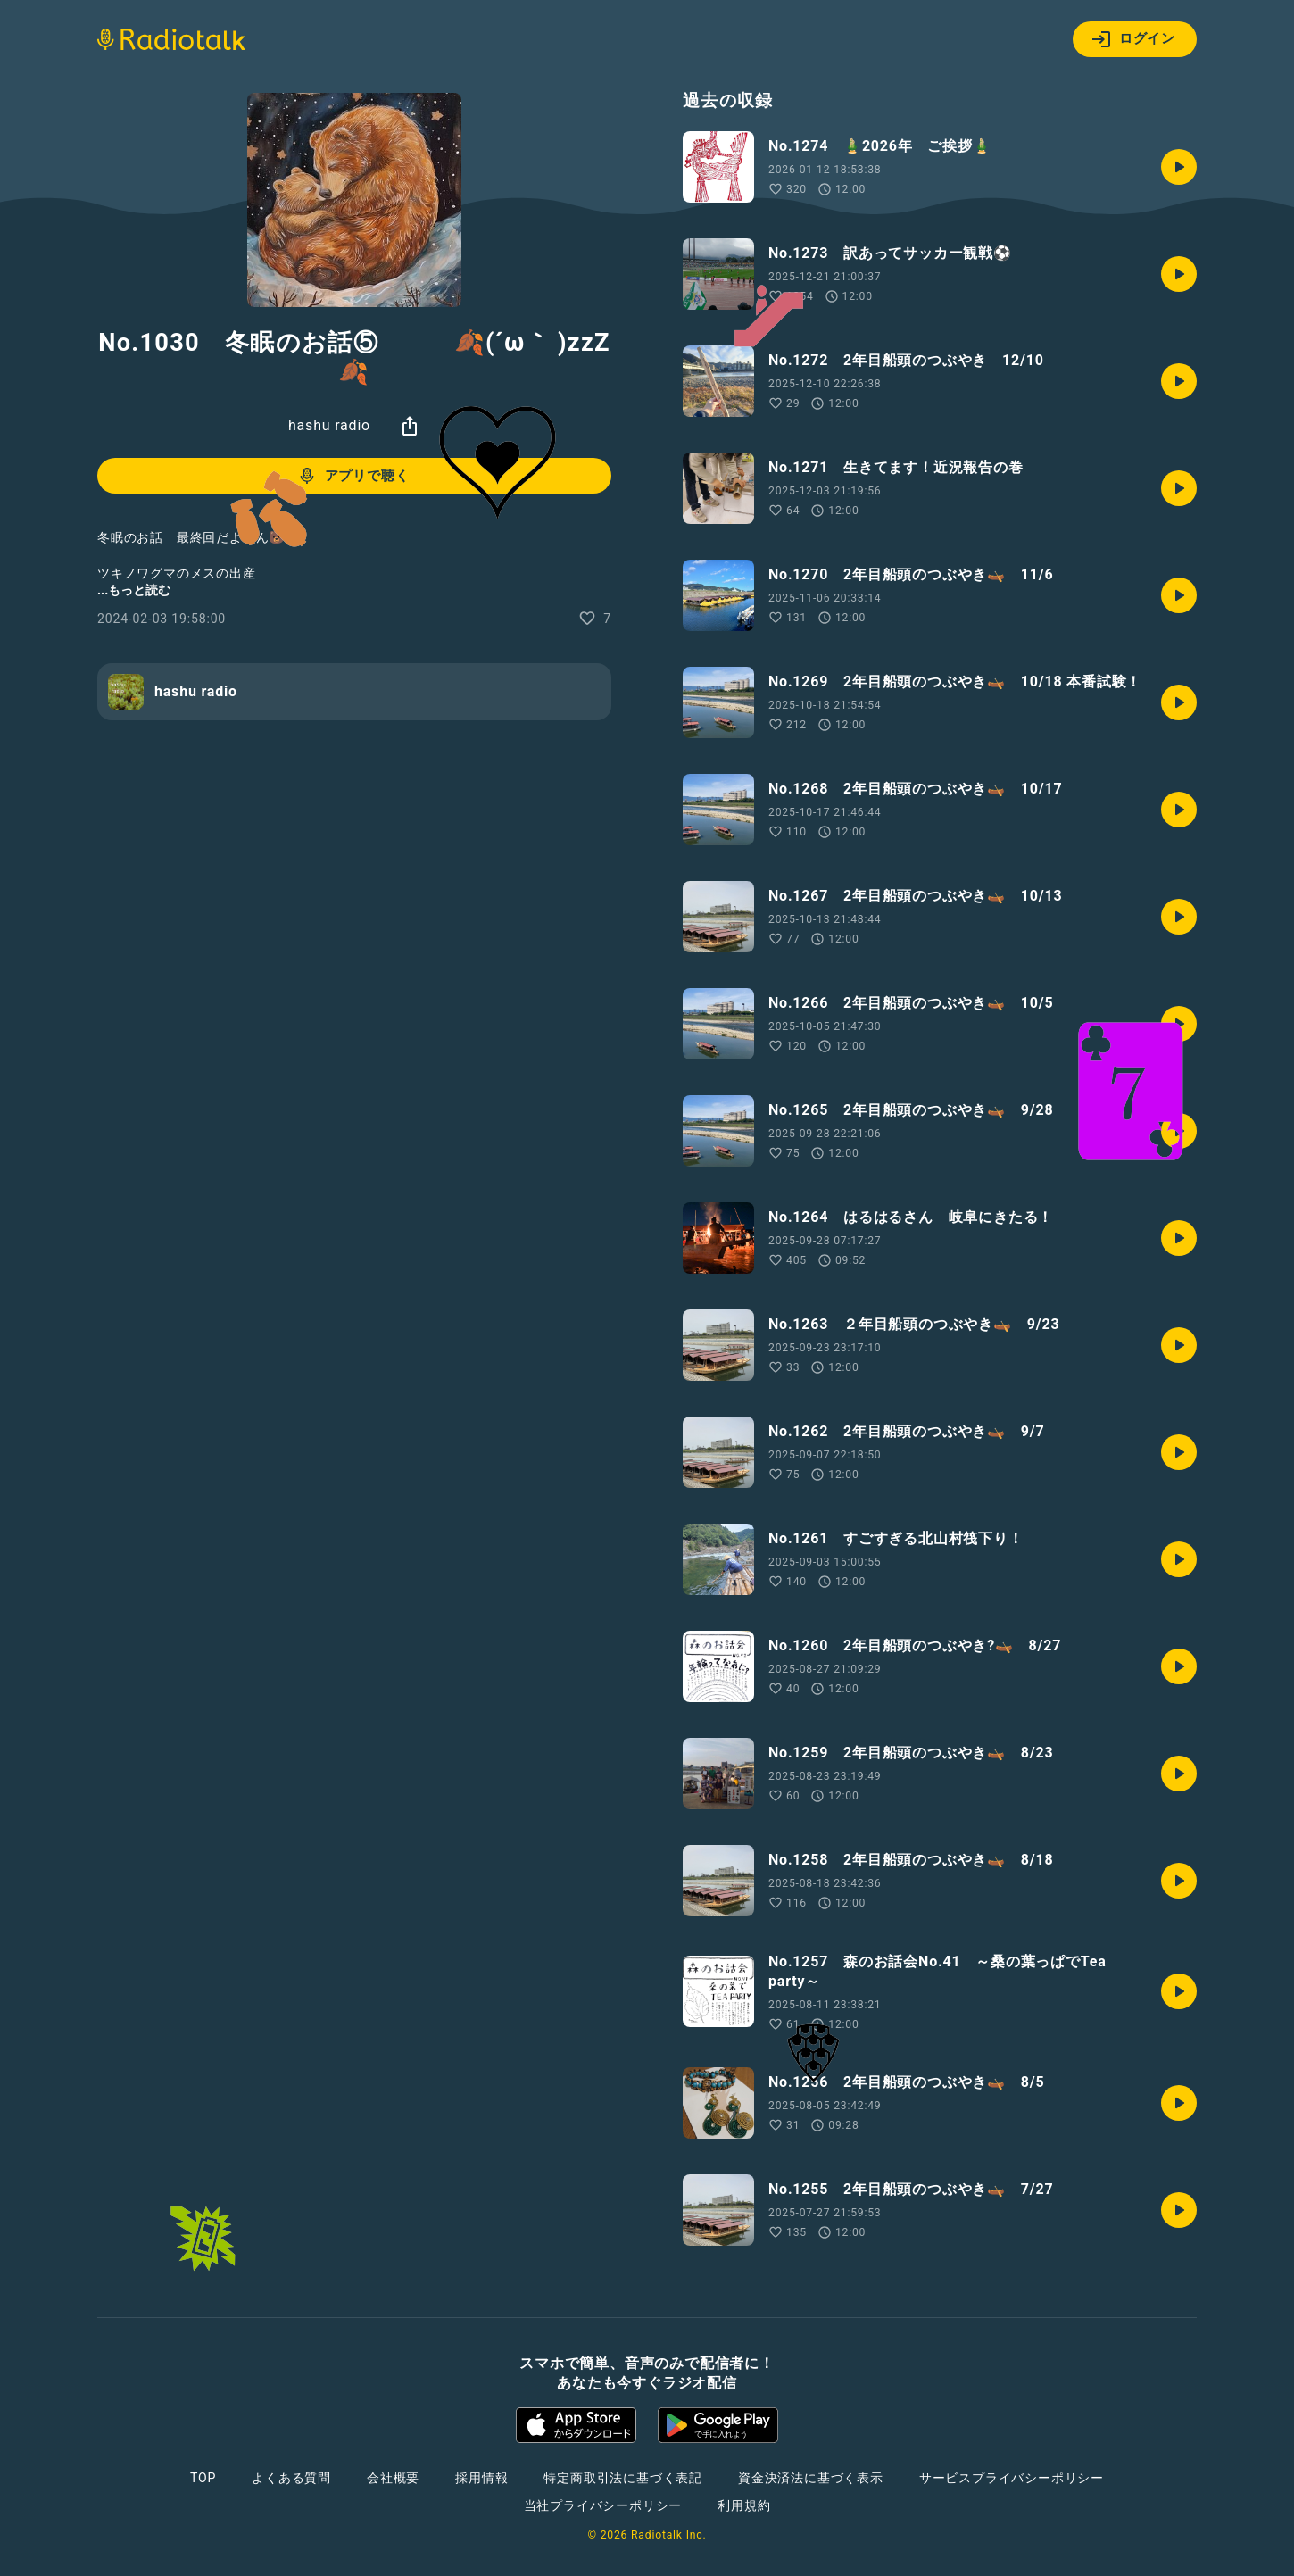  I want to click on indicates escalator location in a building or transit map, so click(768, 314).